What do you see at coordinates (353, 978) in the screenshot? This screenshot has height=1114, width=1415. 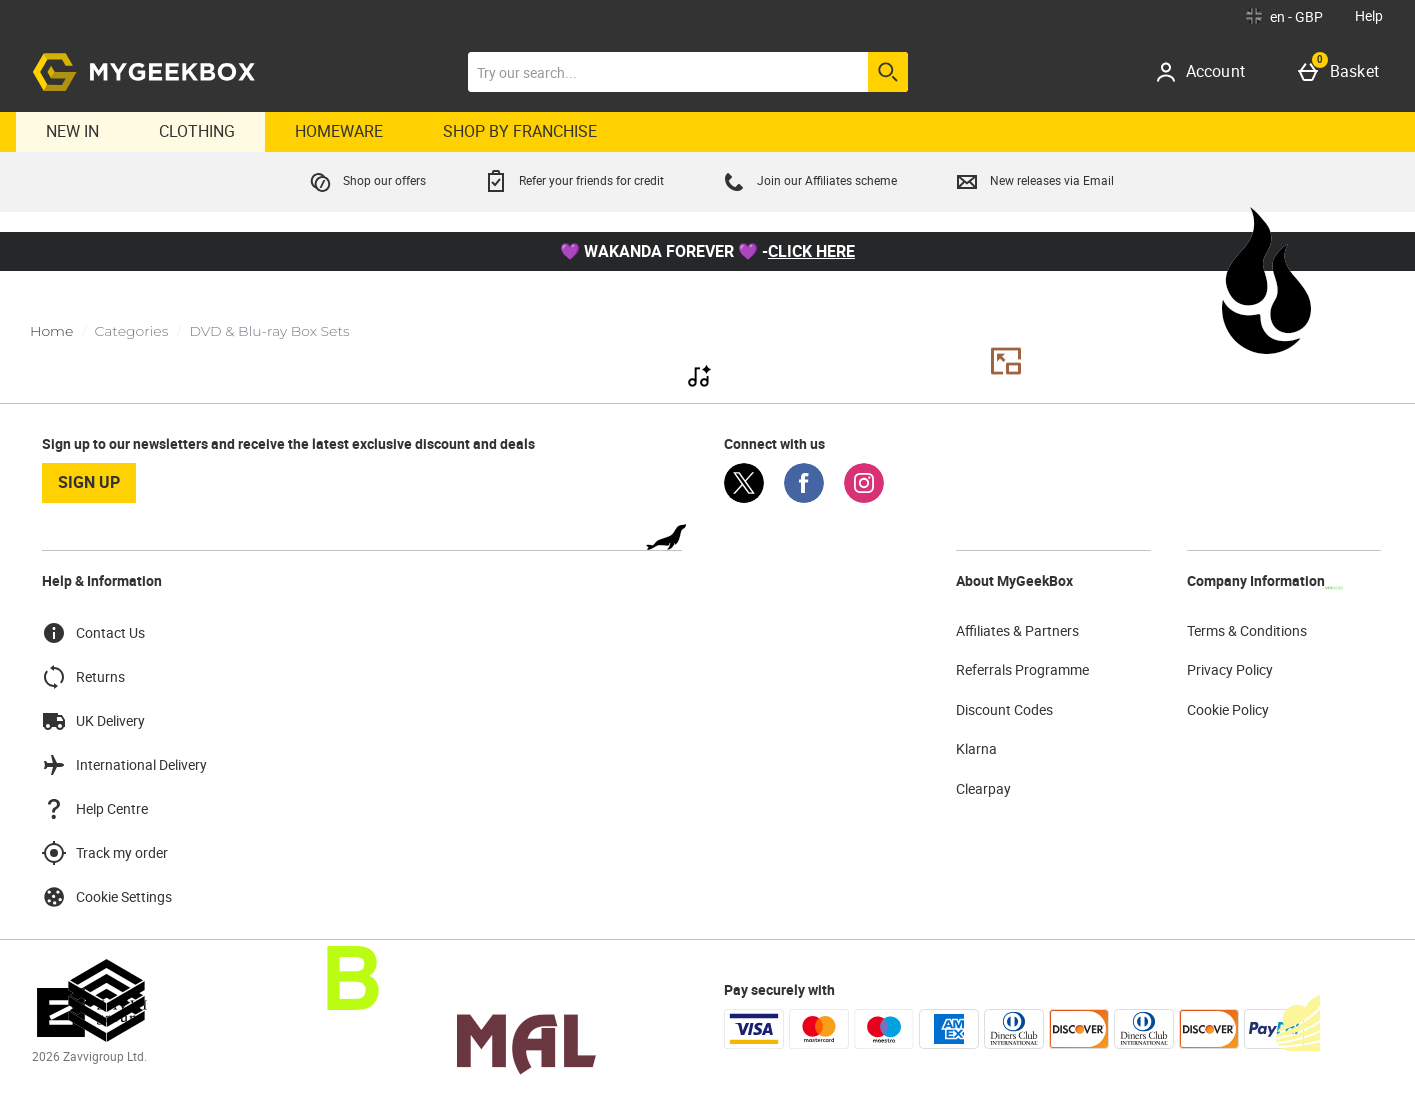 I see `barmenia insurance company logo` at bounding box center [353, 978].